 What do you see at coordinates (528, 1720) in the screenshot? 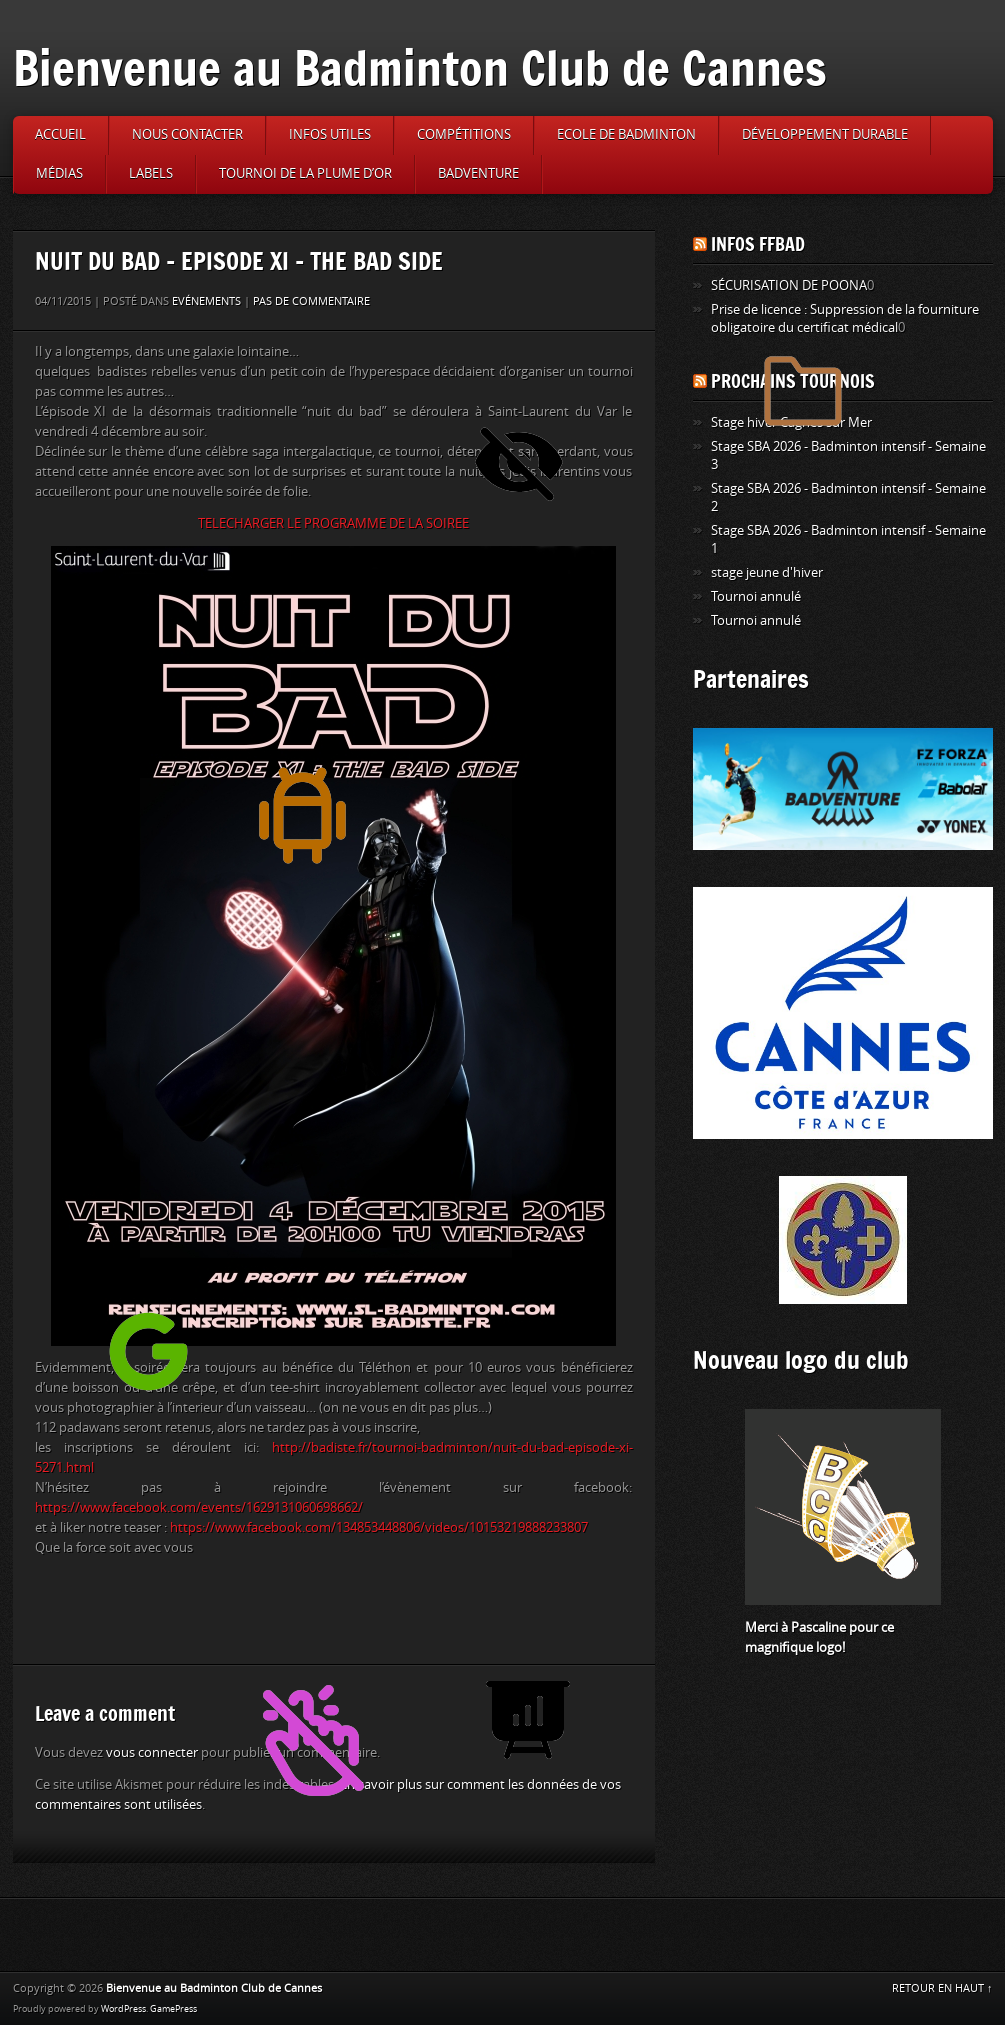
I see `view presentation or slideshow` at bounding box center [528, 1720].